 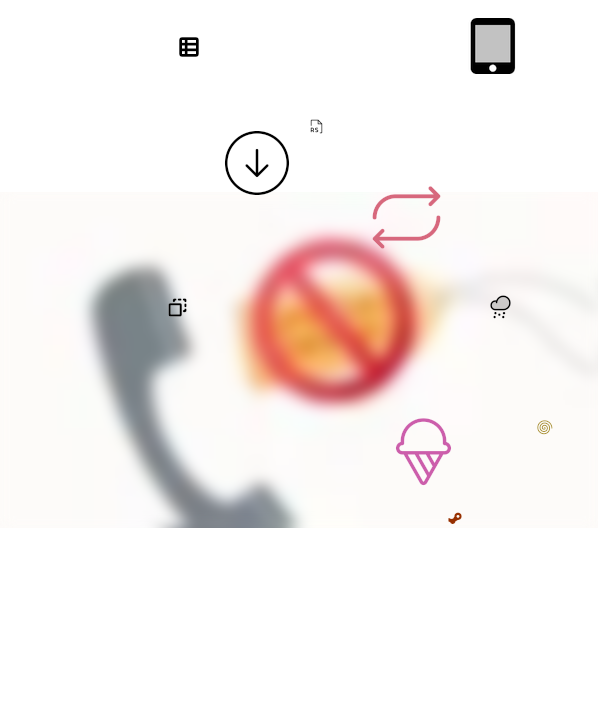 What do you see at coordinates (544, 427) in the screenshot?
I see `indicates loading or processing in progress` at bounding box center [544, 427].